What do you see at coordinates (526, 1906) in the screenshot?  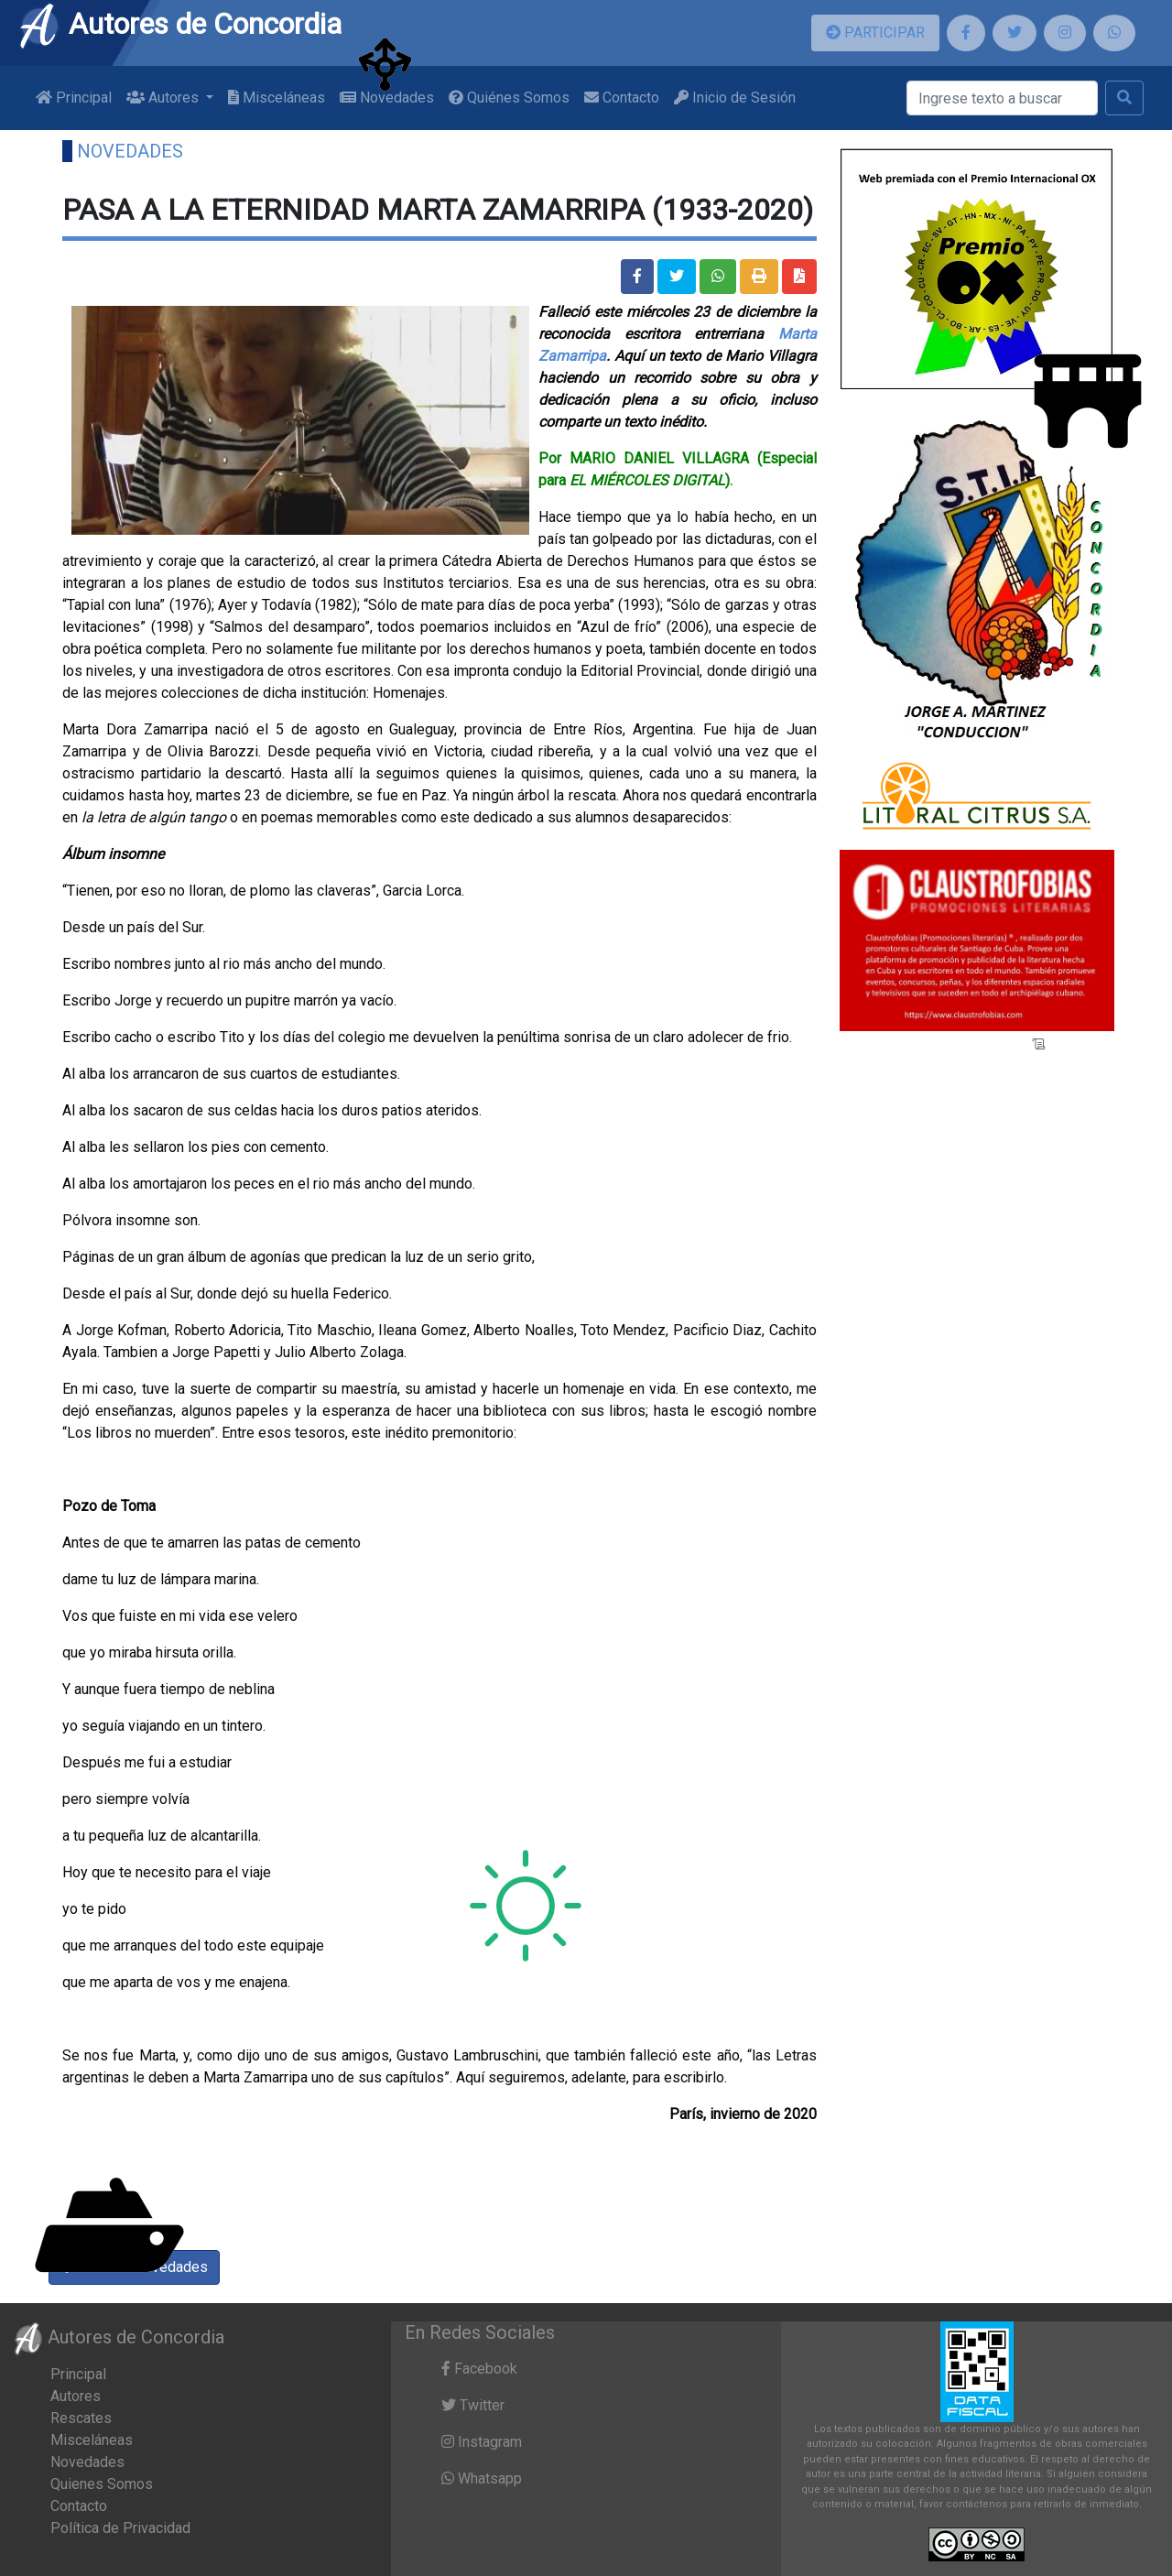 I see `toggle light mode or bright theme` at bounding box center [526, 1906].